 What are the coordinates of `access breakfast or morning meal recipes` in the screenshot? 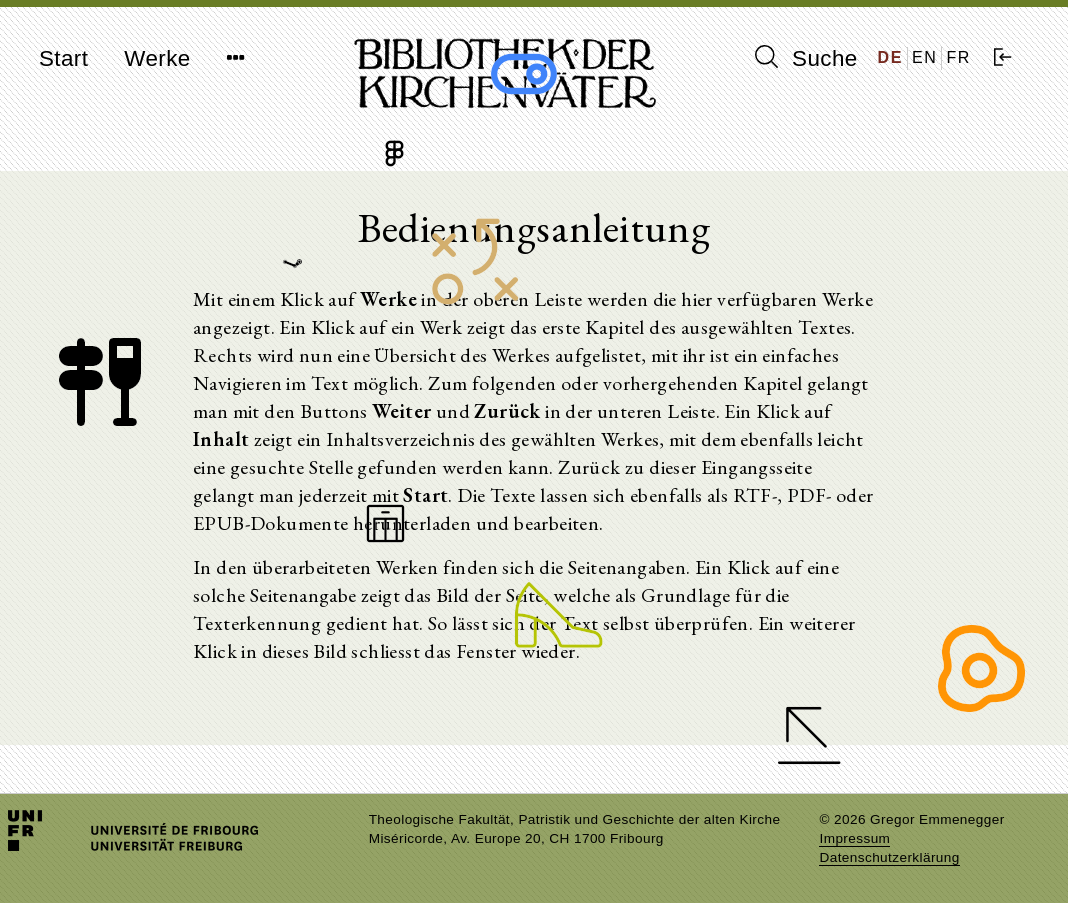 It's located at (981, 668).